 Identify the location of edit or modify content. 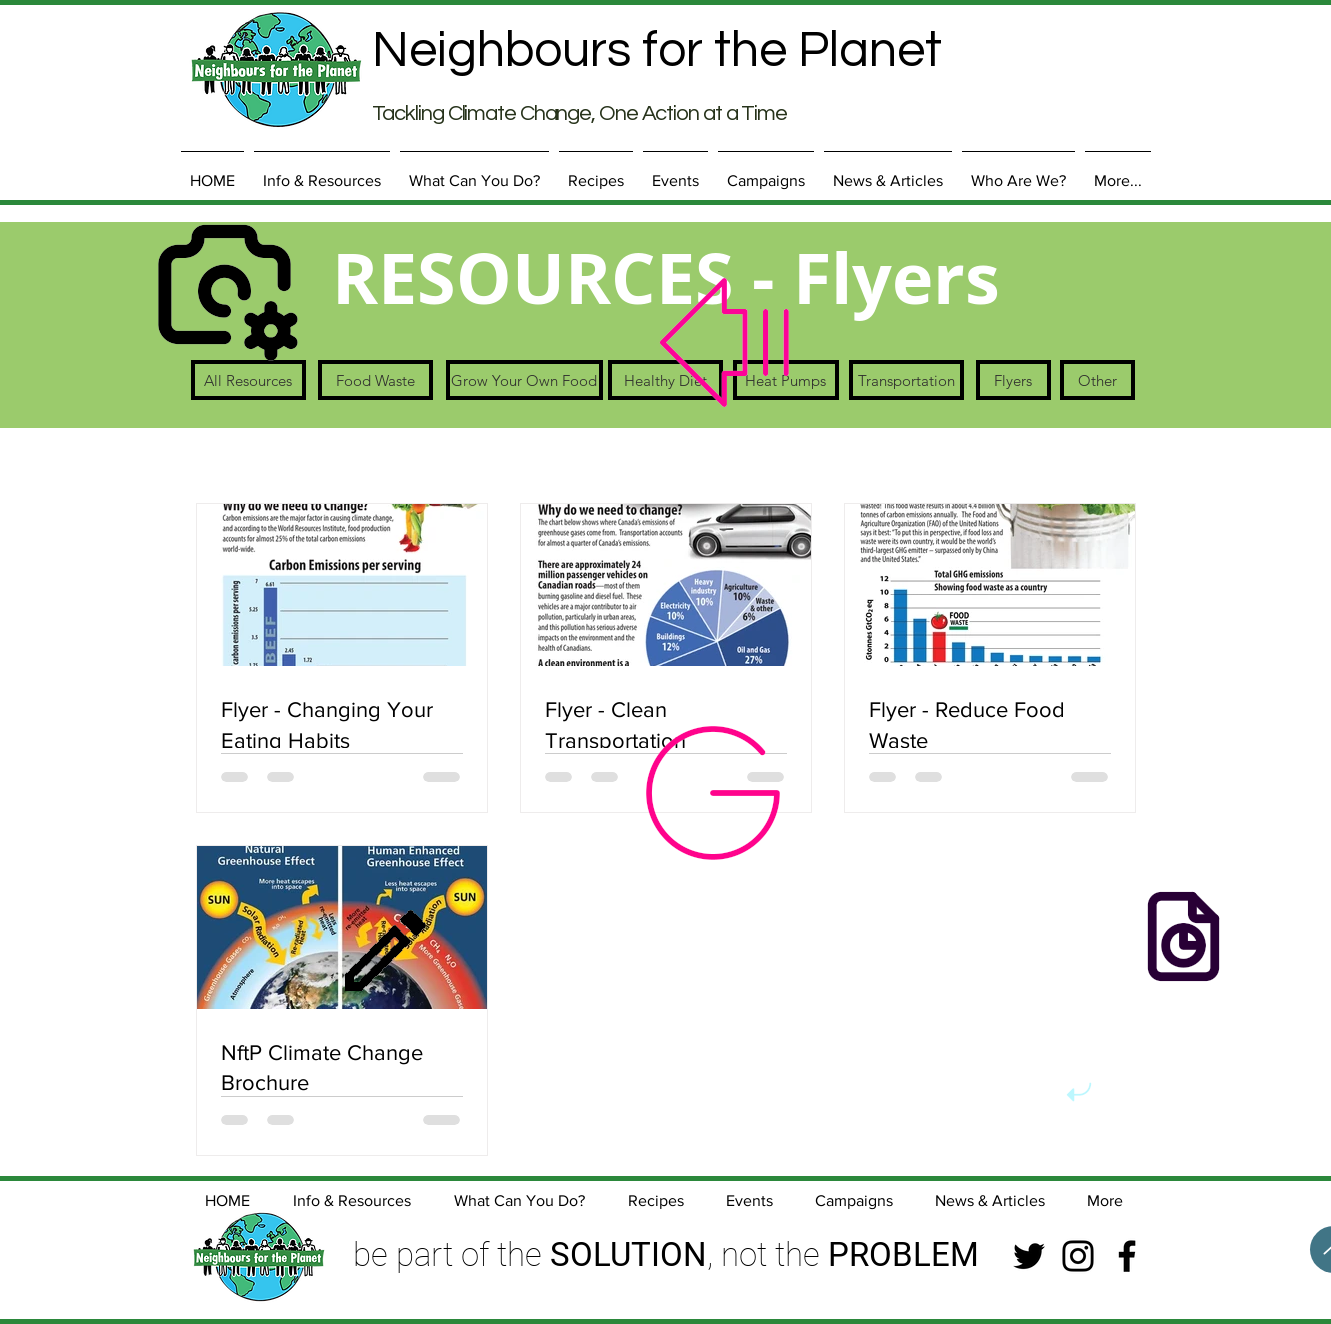
(385, 950).